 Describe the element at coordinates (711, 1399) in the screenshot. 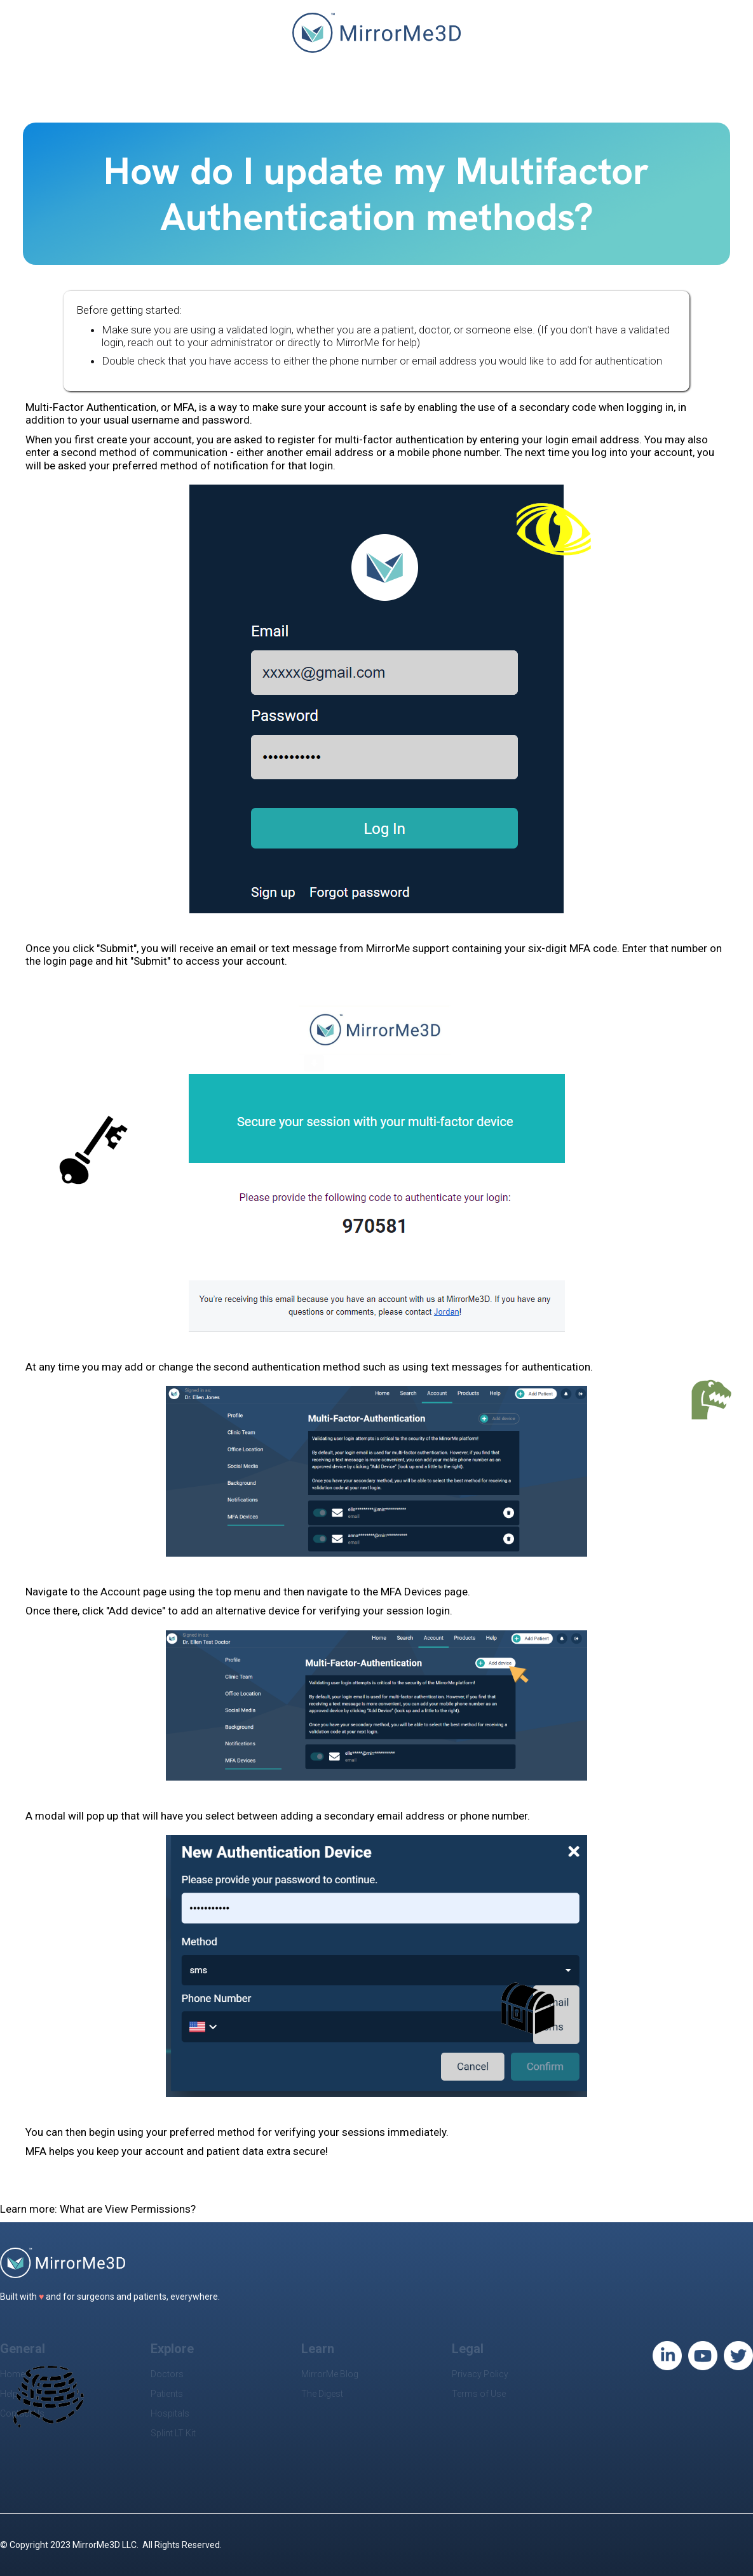

I see `dinosaur or t-rex character selection` at that location.